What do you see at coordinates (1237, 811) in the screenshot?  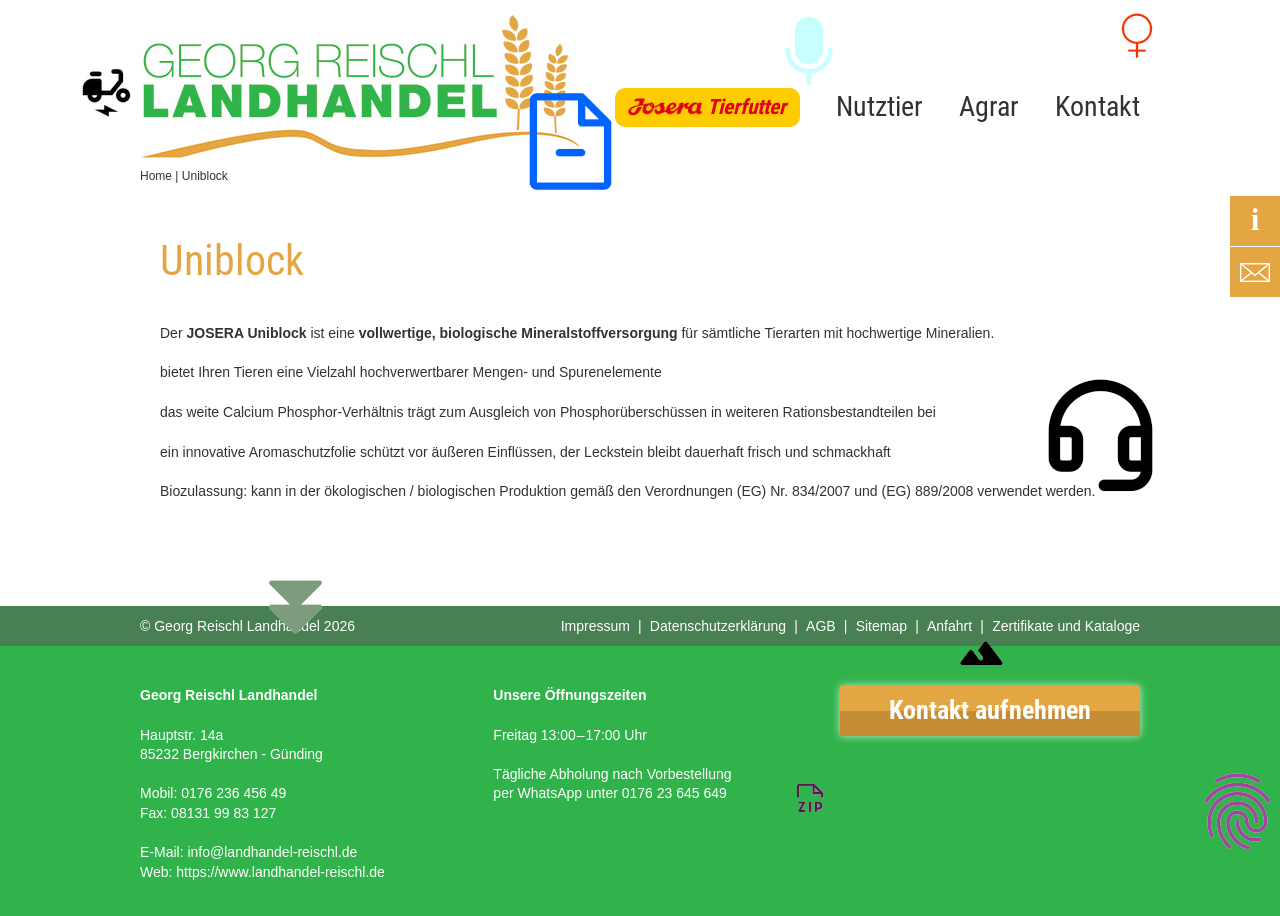 I see `authenticate with fingerprint` at bounding box center [1237, 811].